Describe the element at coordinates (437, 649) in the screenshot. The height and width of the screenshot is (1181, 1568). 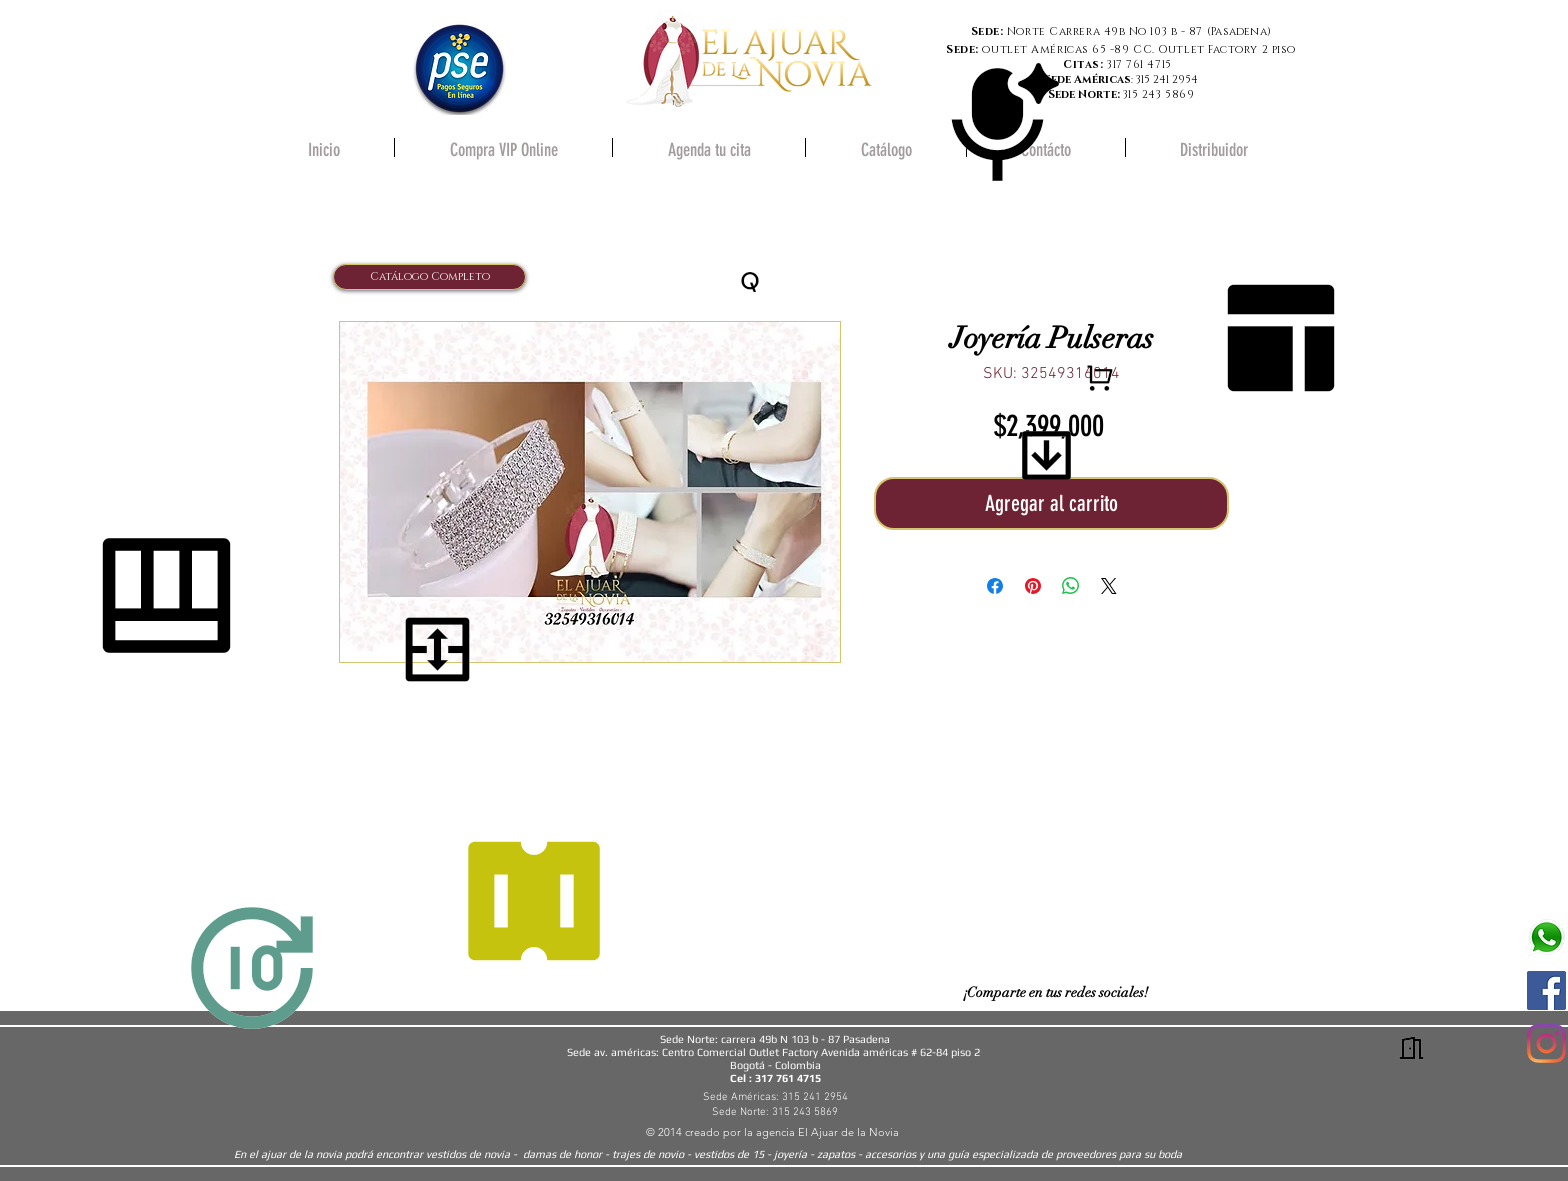
I see `split table cells vertically` at that location.